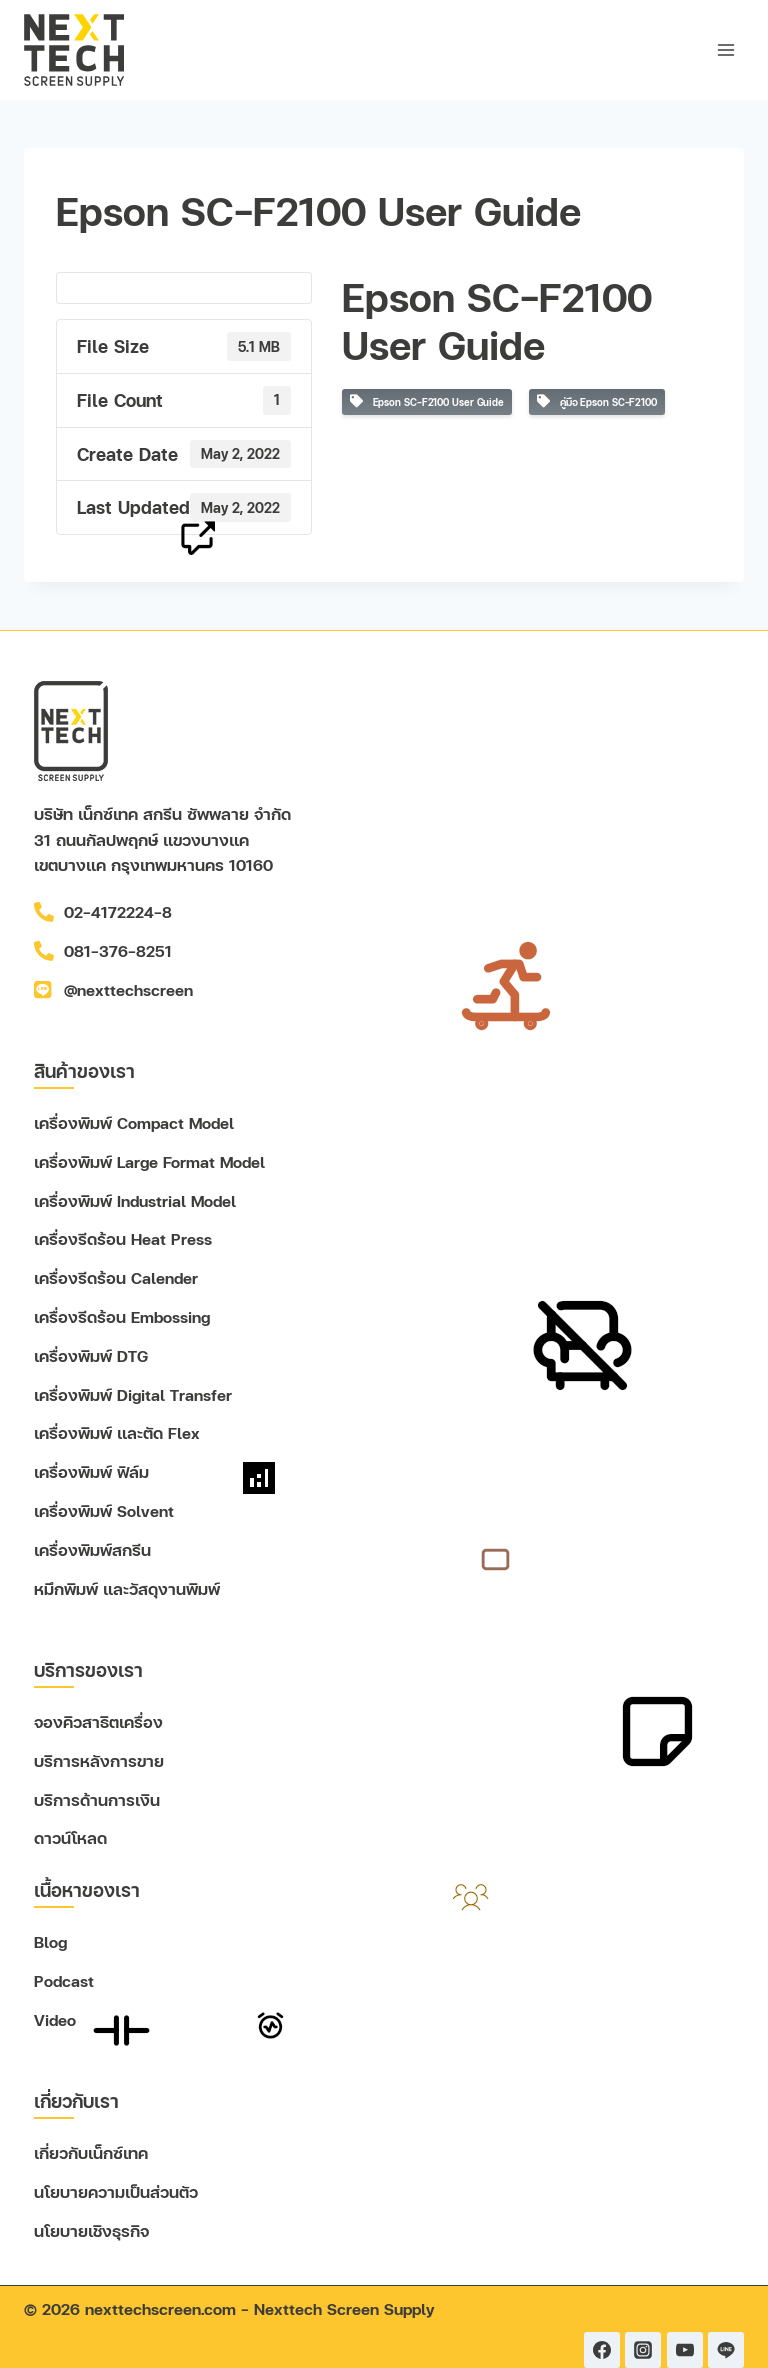 The height and width of the screenshot is (2368, 768). I want to click on view group members or team, so click(471, 1896).